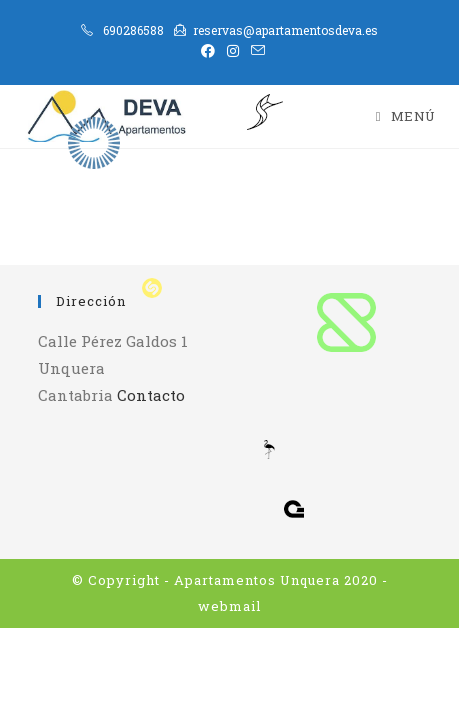 The height and width of the screenshot is (720, 459). I want to click on sailfish os logo, so click(265, 112).